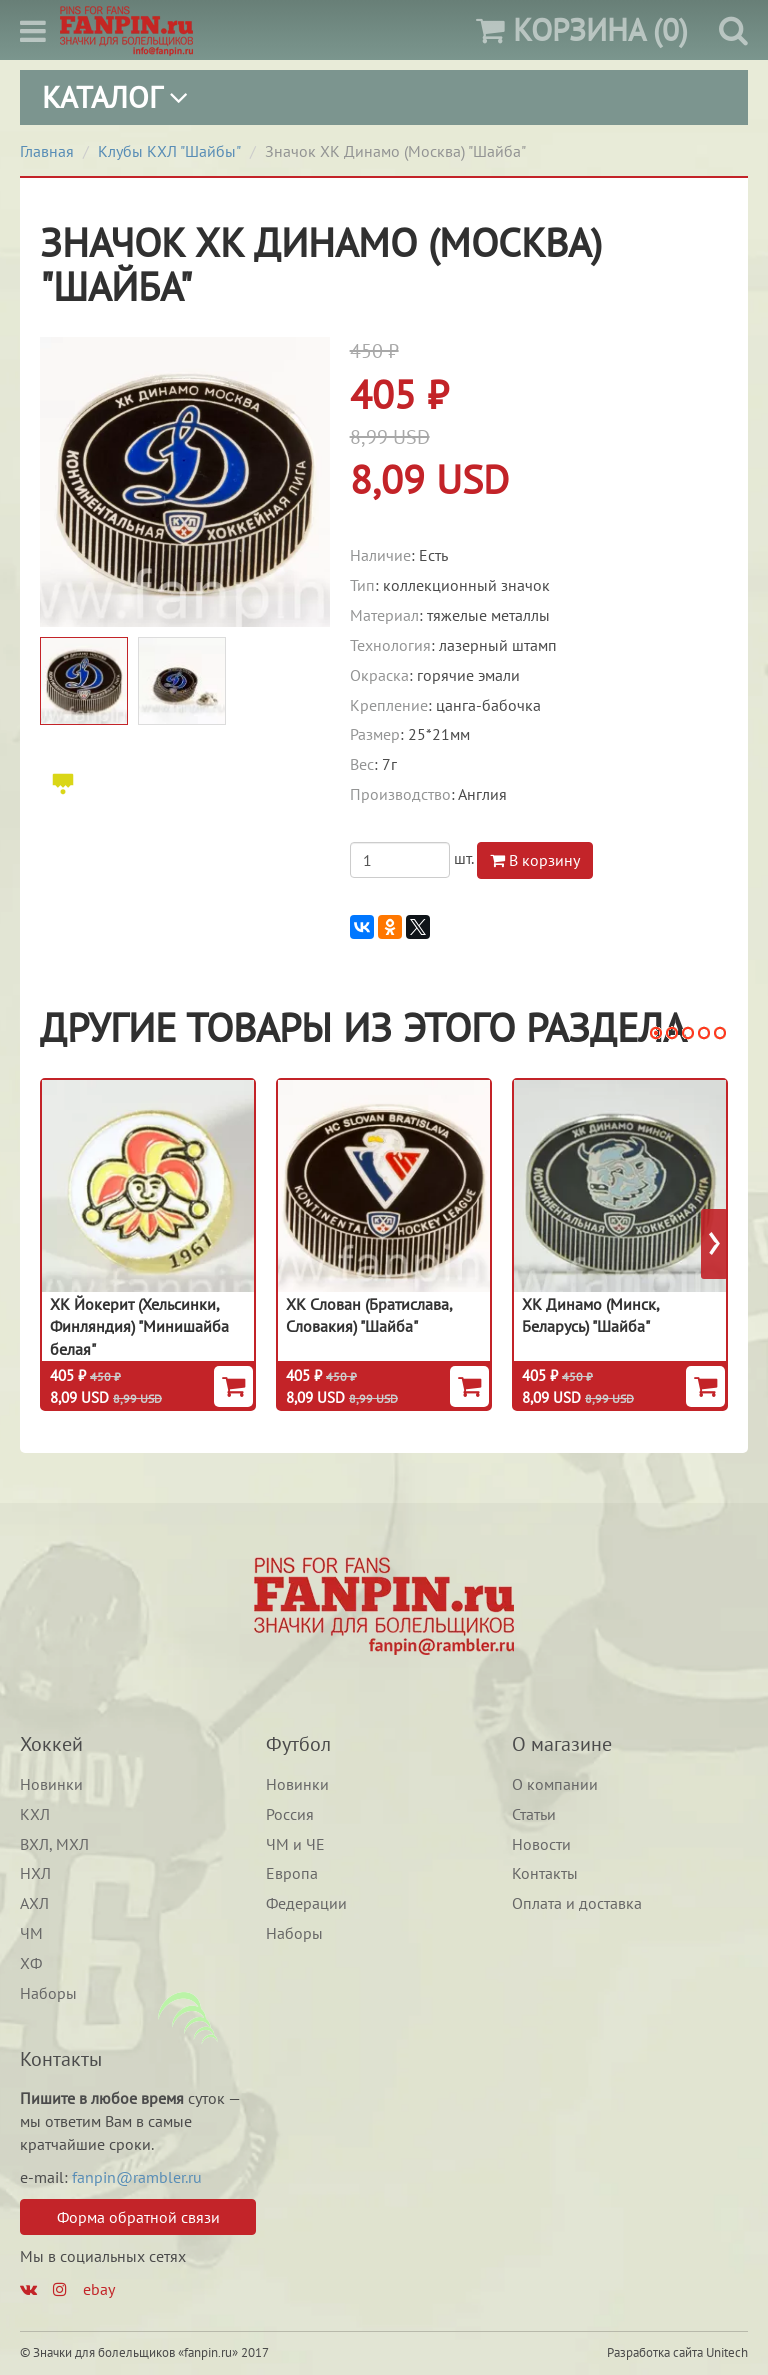  Describe the element at coordinates (187, 2018) in the screenshot. I see `indicates wind or tornado weather conditions` at that location.